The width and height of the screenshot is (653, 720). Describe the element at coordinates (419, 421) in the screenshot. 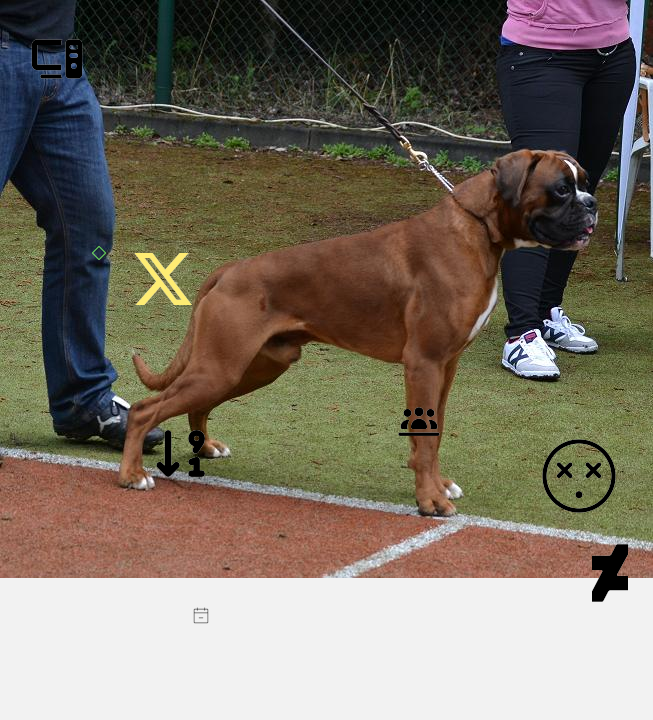

I see `view all team members or users` at that location.